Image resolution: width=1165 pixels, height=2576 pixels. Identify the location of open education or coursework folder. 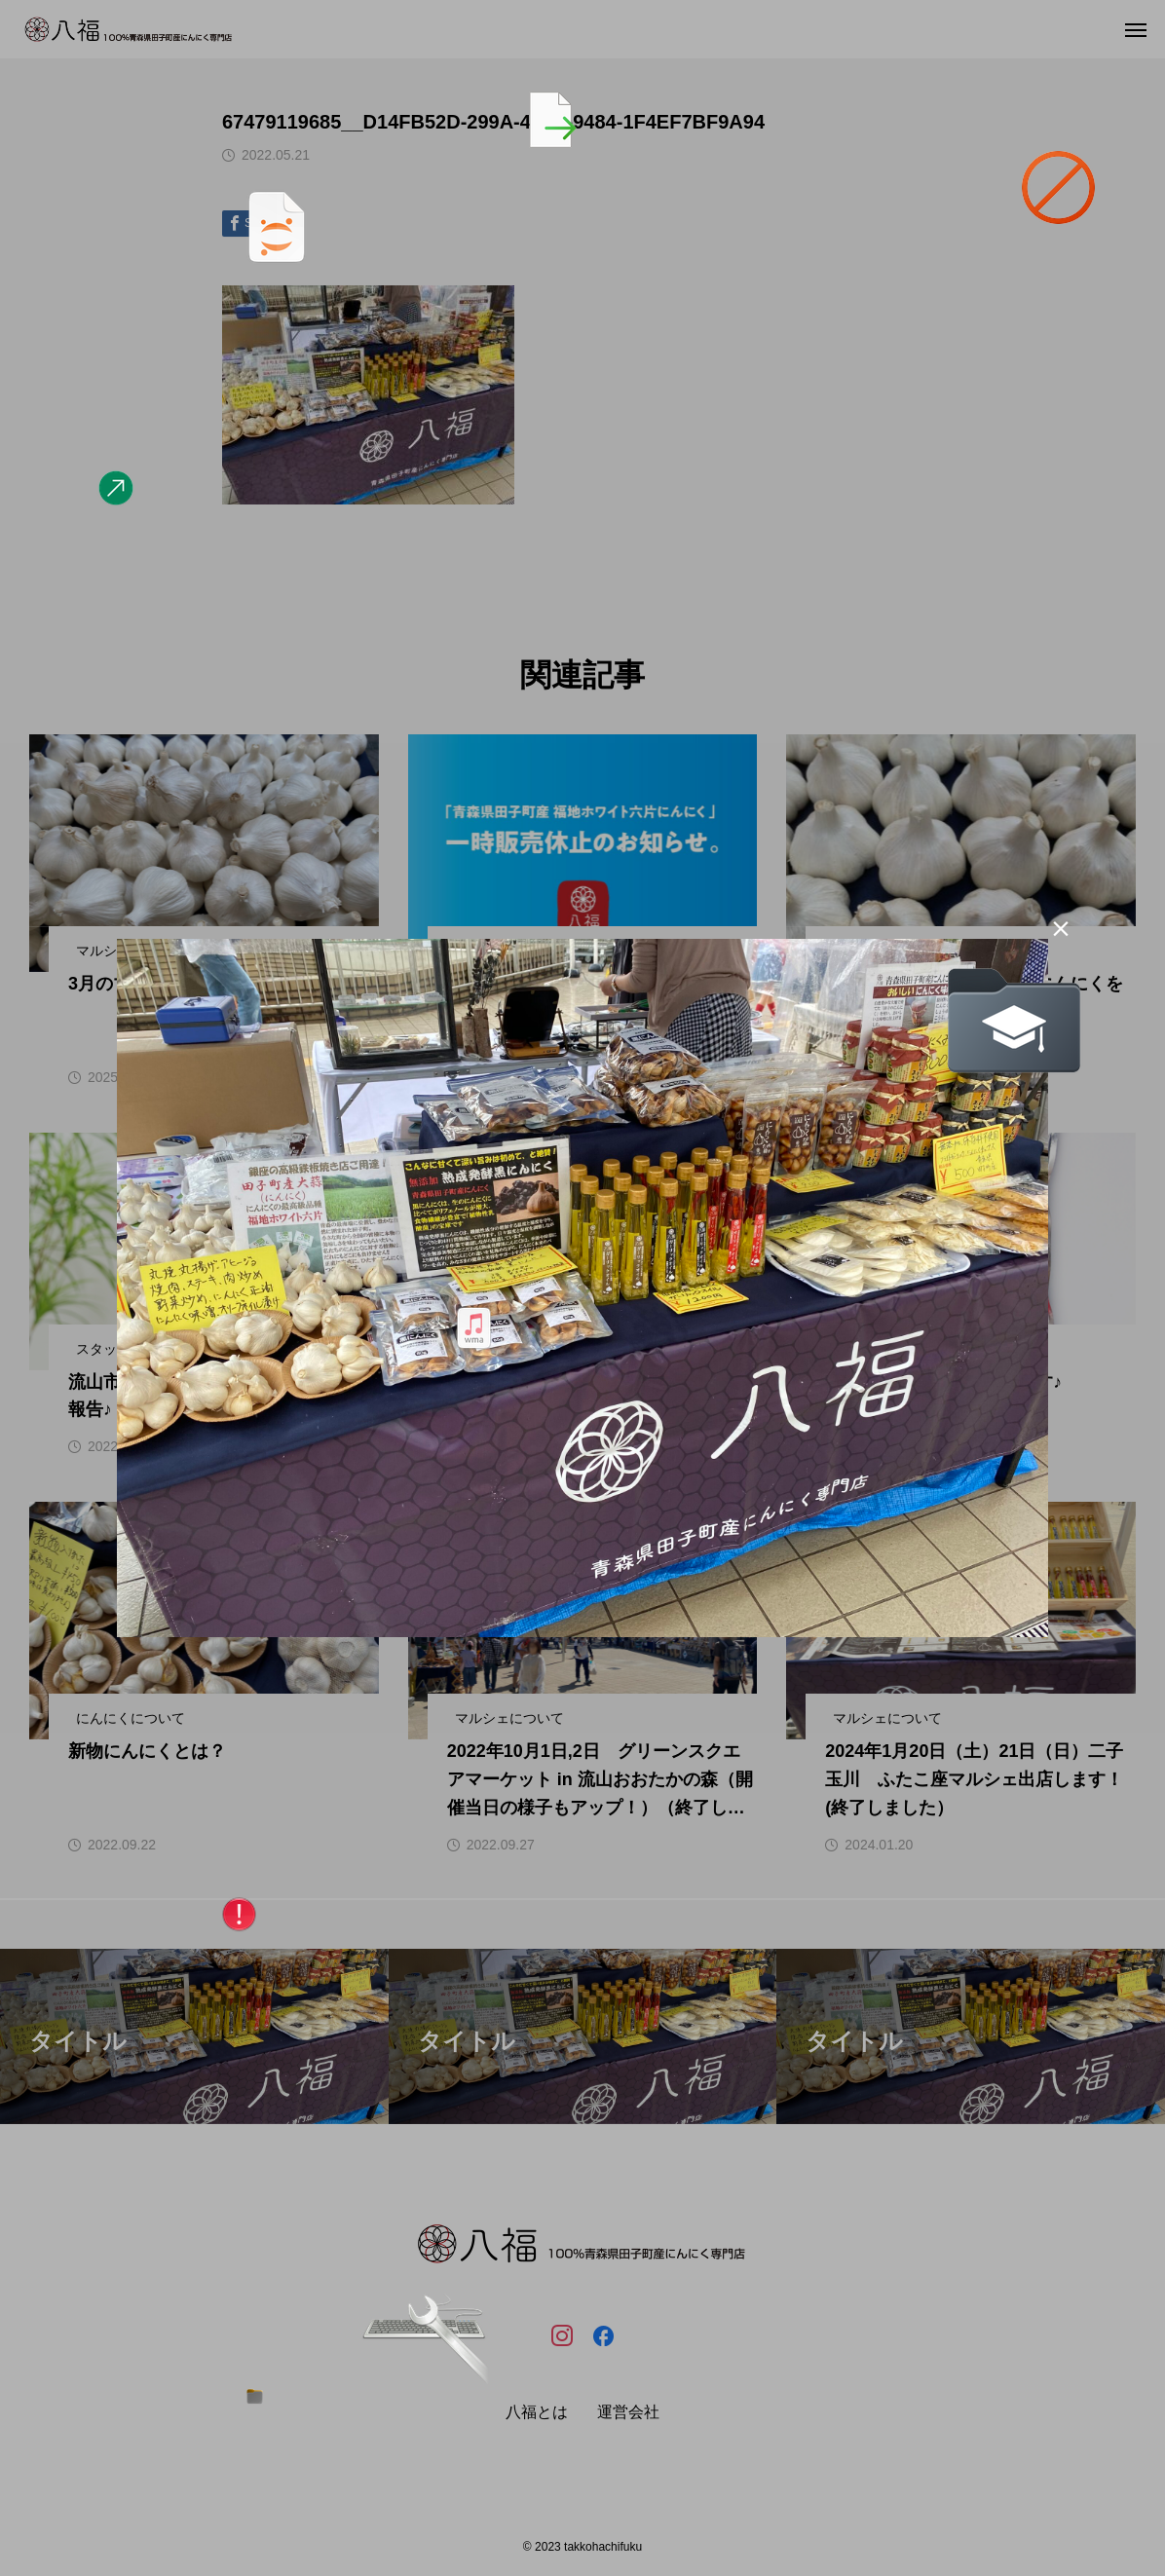
(1013, 1024).